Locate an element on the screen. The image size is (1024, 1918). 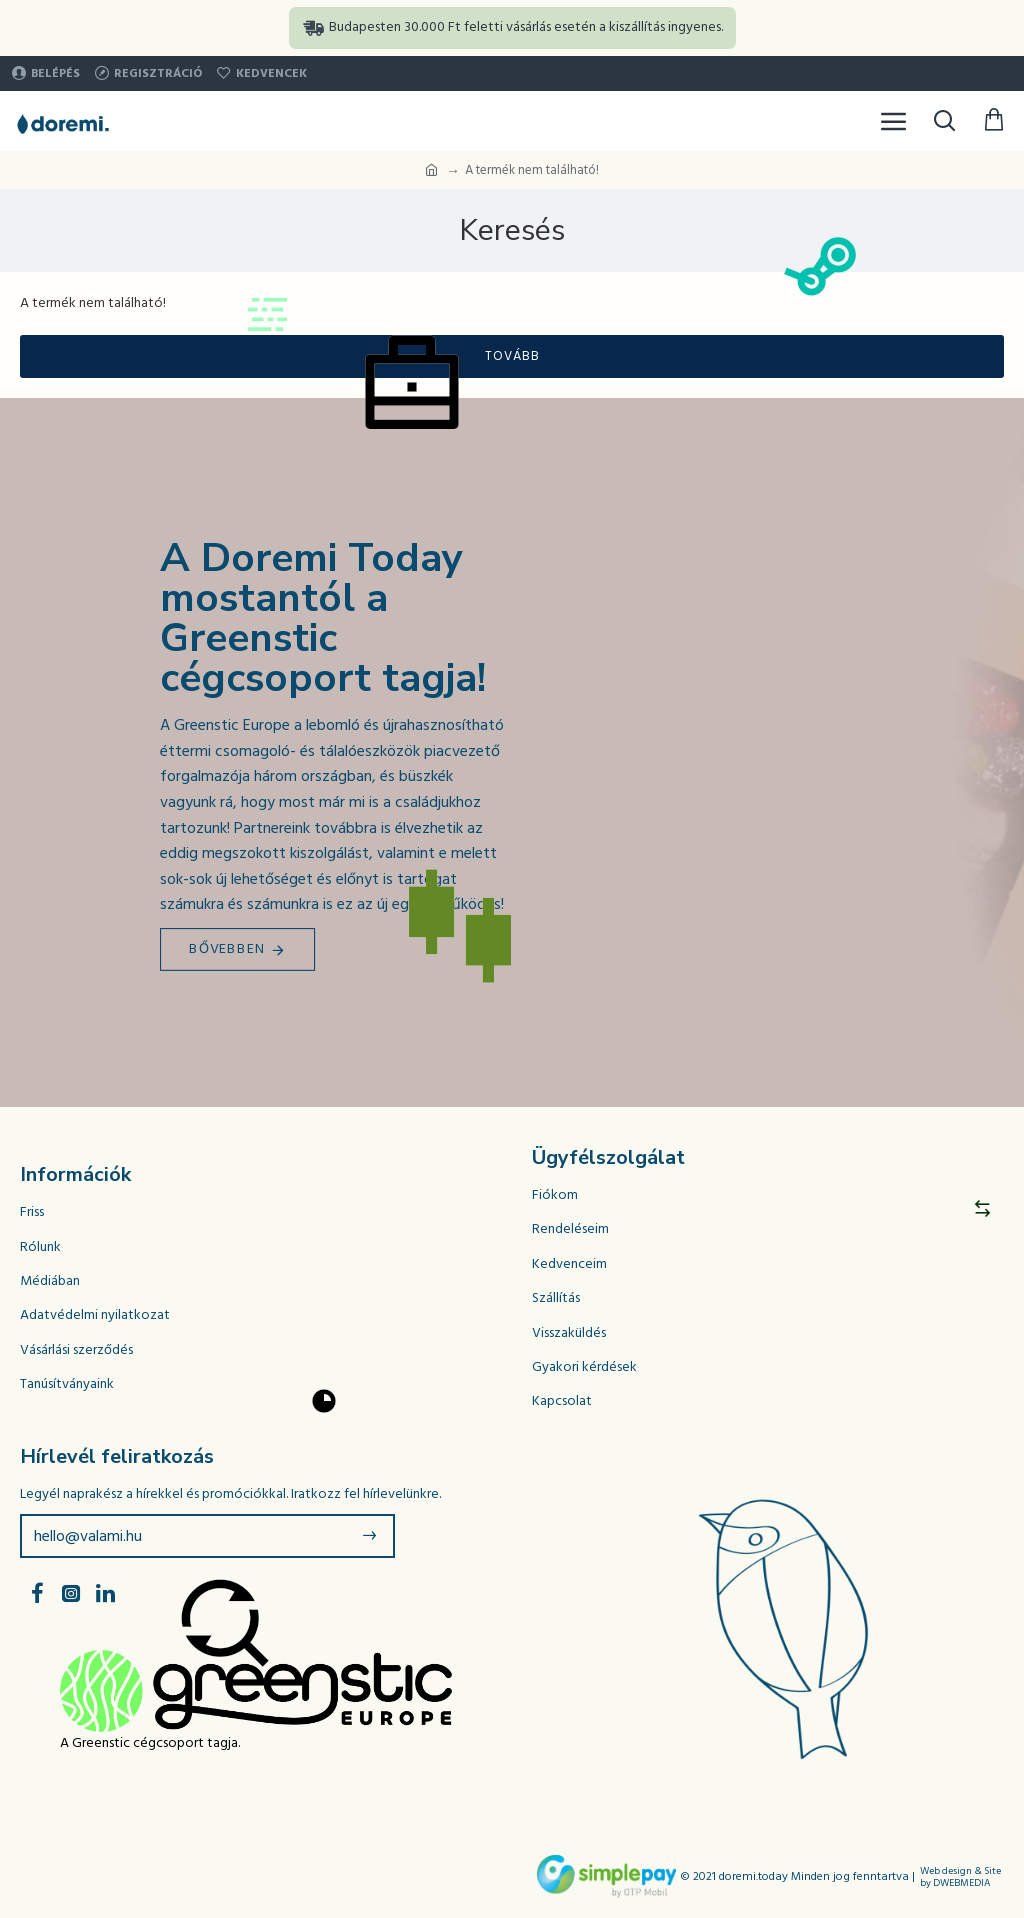
access work or business features is located at coordinates (412, 387).